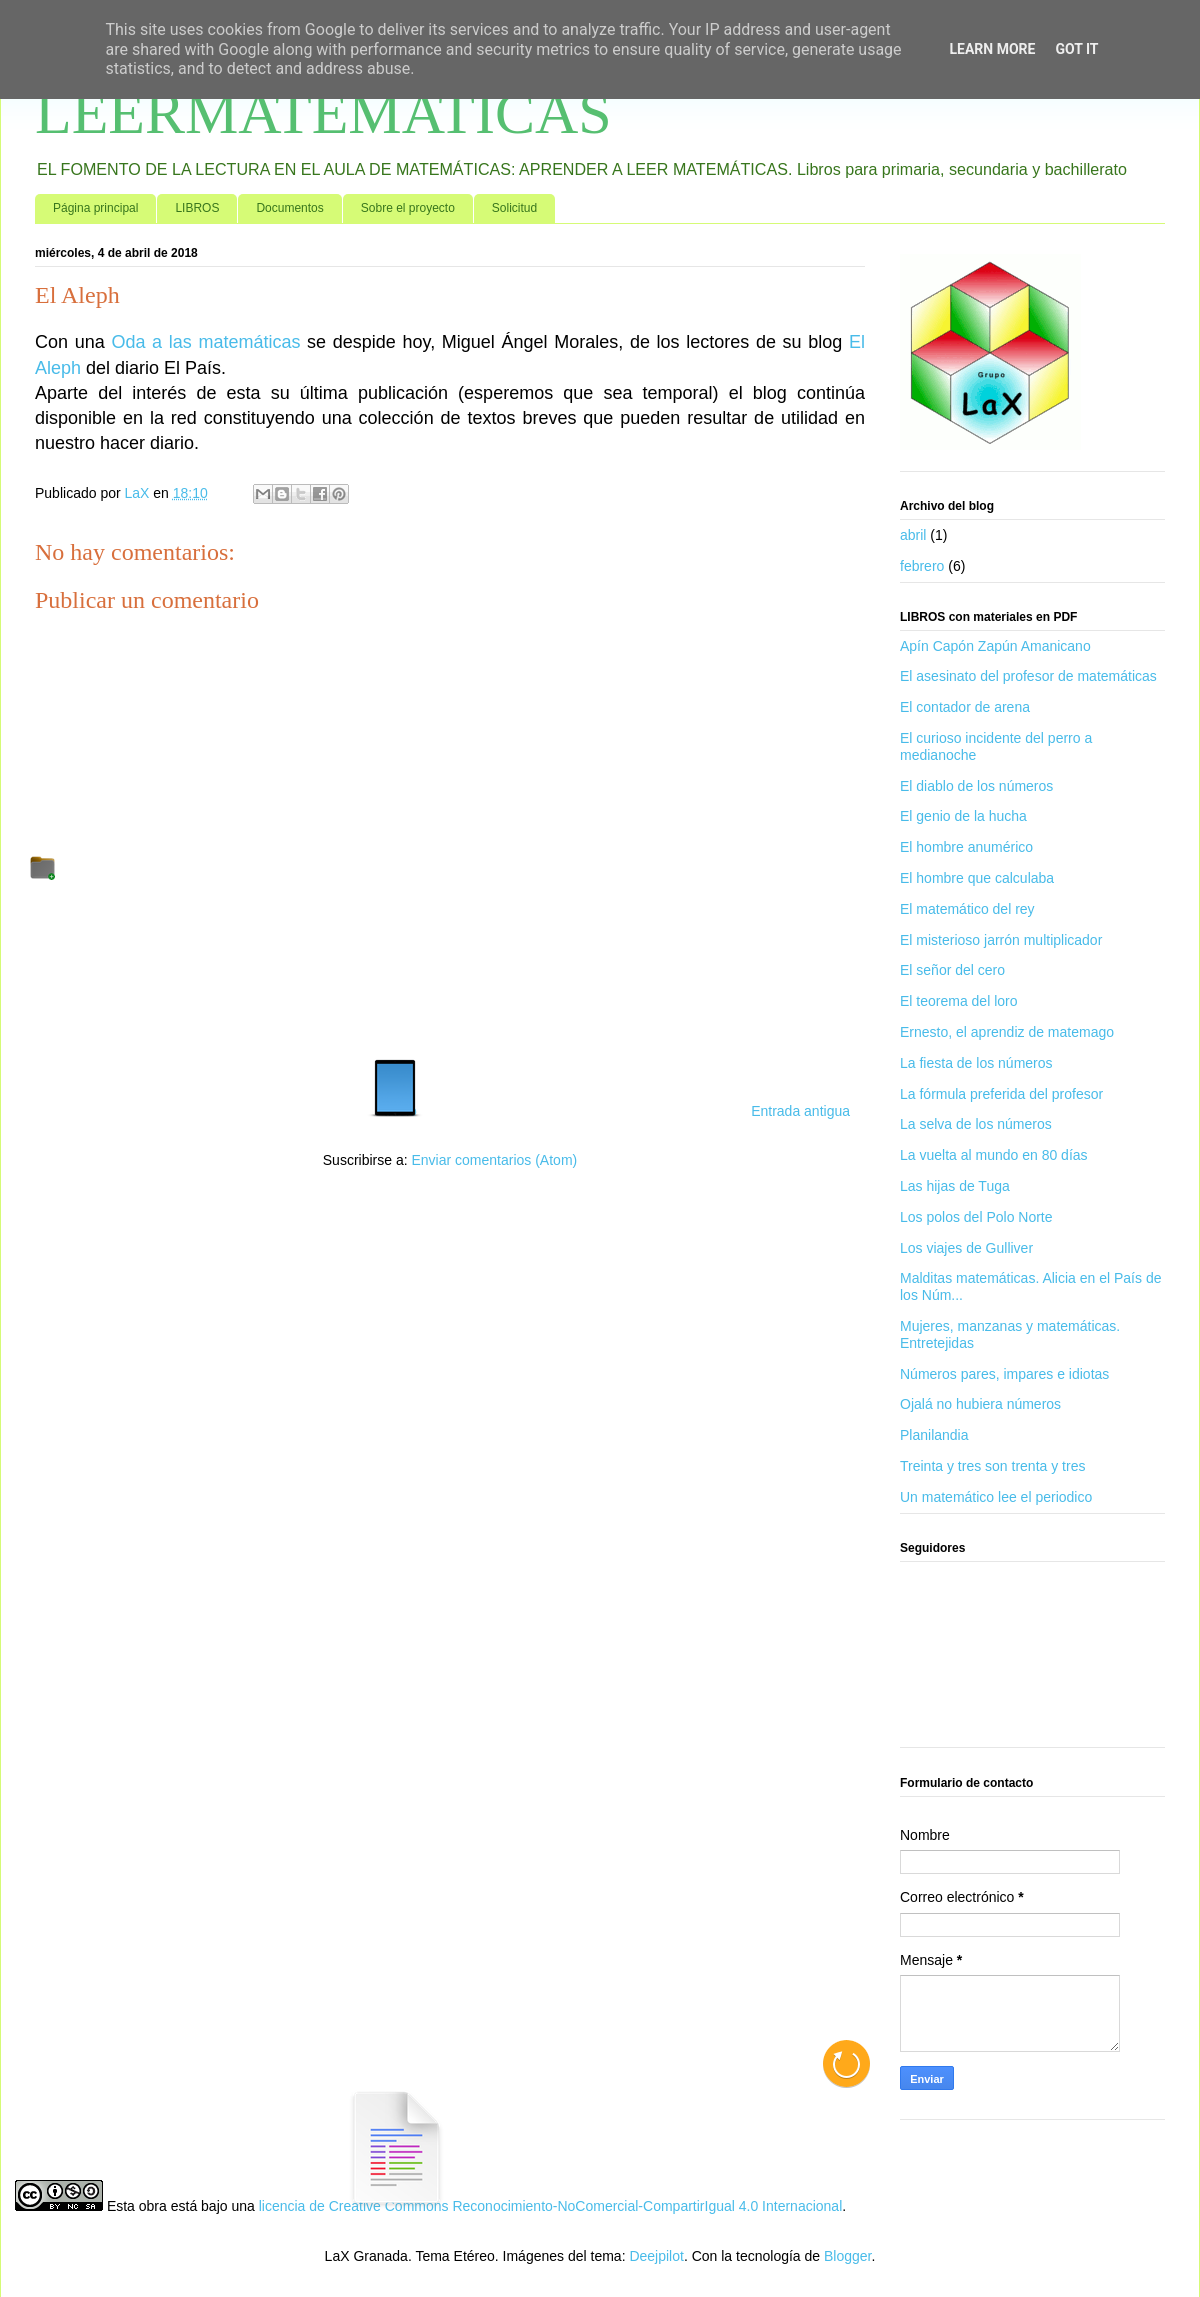  Describe the element at coordinates (395, 1088) in the screenshot. I see `iPad Pro device connected via wifi` at that location.